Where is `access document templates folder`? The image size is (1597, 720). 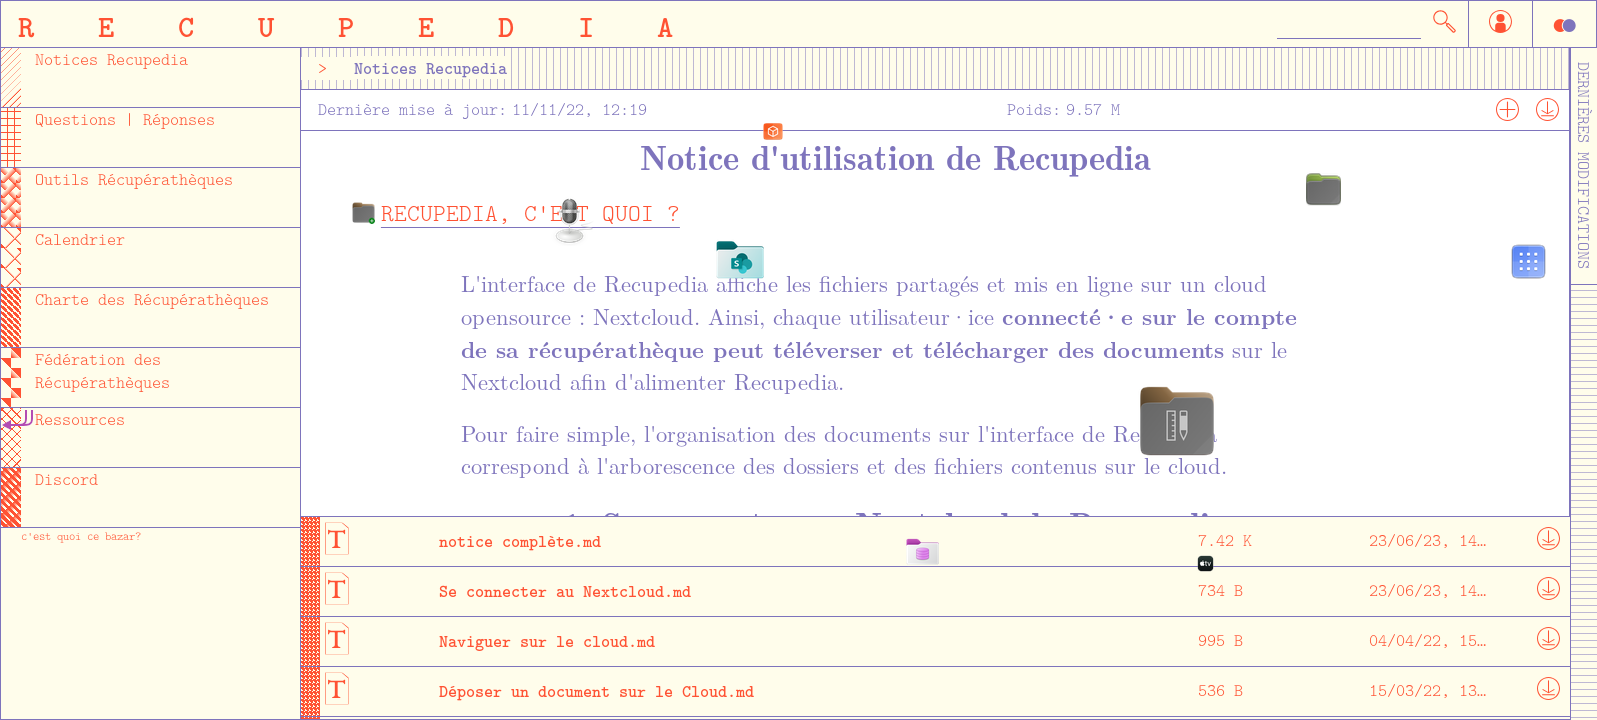
access document templates folder is located at coordinates (1177, 421).